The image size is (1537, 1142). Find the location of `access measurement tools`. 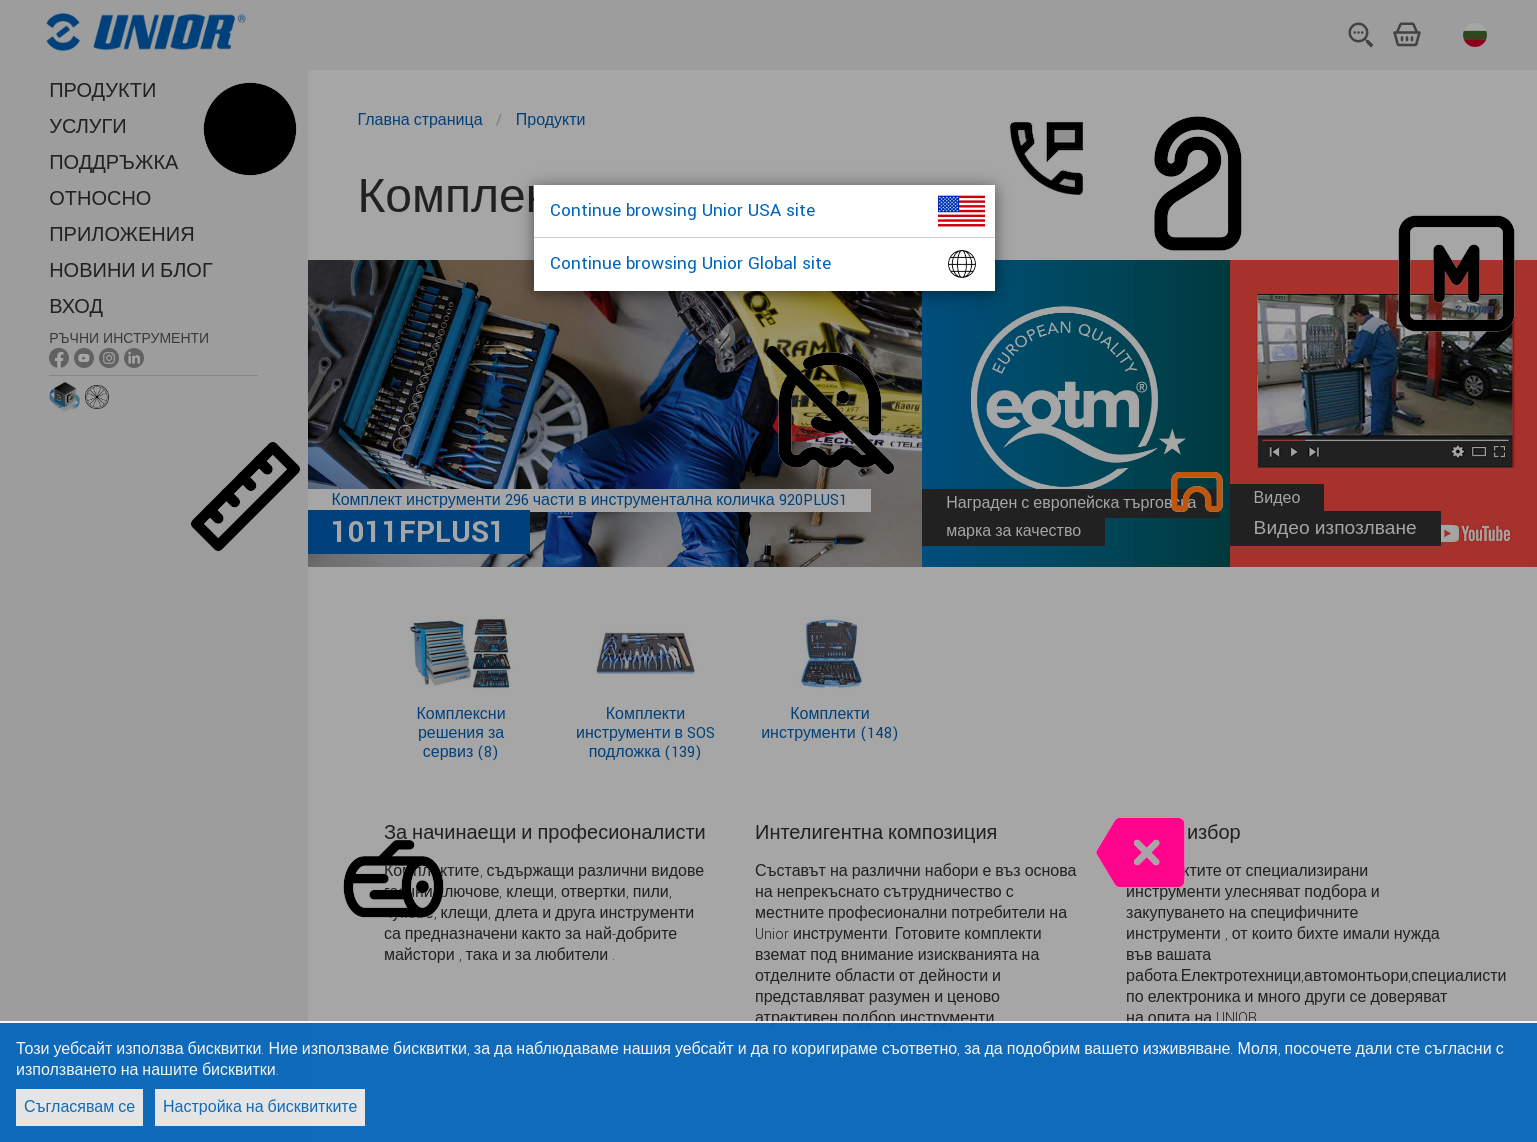

access measurement tools is located at coordinates (245, 496).